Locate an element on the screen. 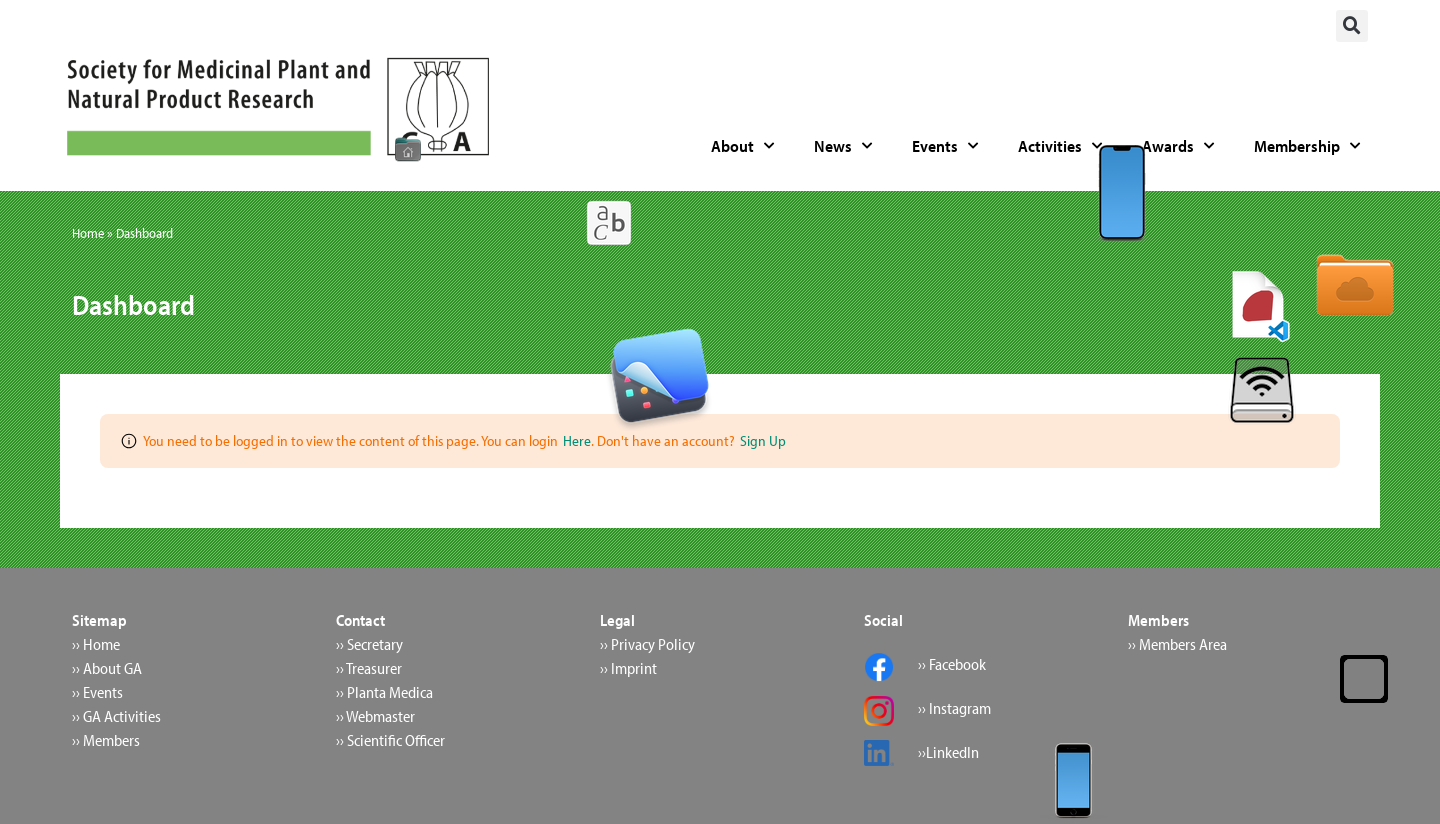  access cloud-synced files and folders is located at coordinates (1355, 285).